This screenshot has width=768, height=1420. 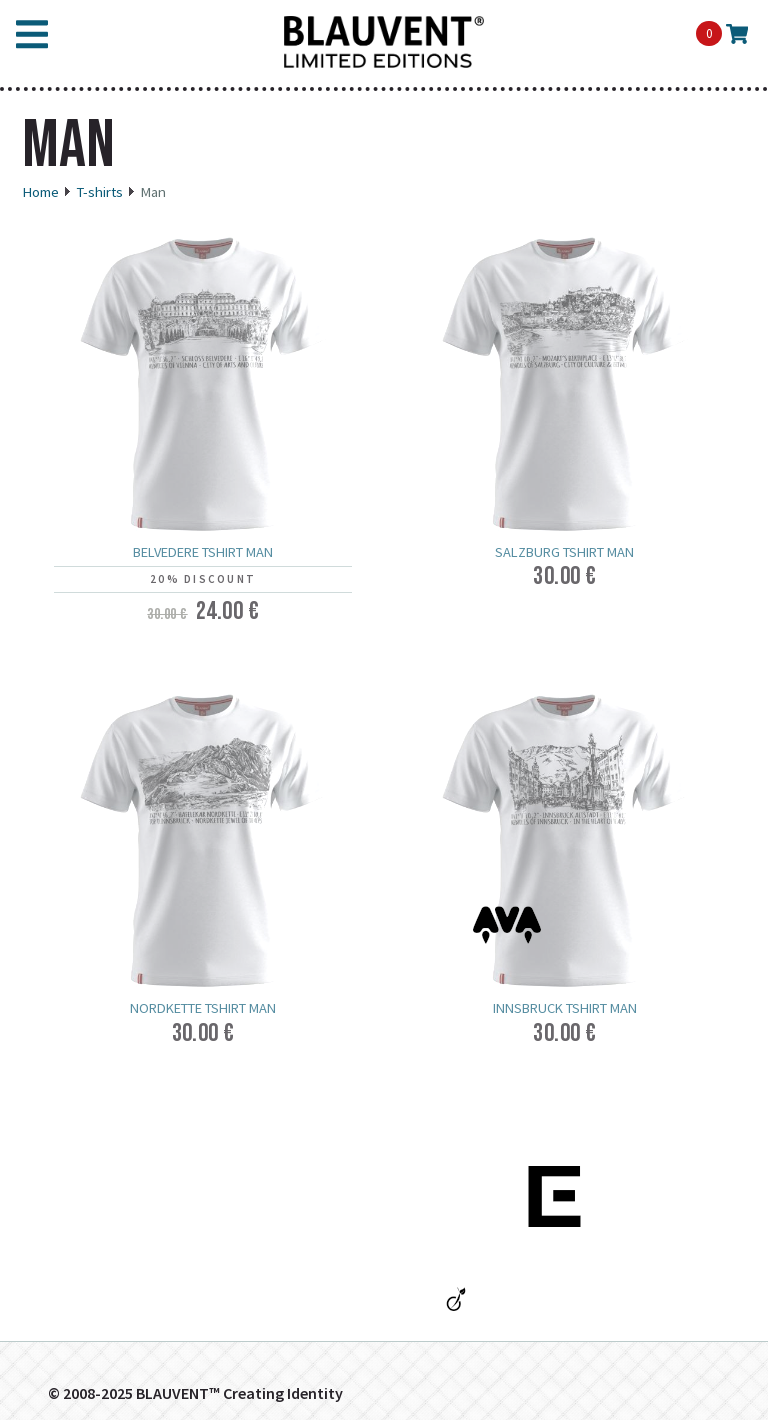 I want to click on visit or connect to Viadeo professional network, so click(x=456, y=1299).